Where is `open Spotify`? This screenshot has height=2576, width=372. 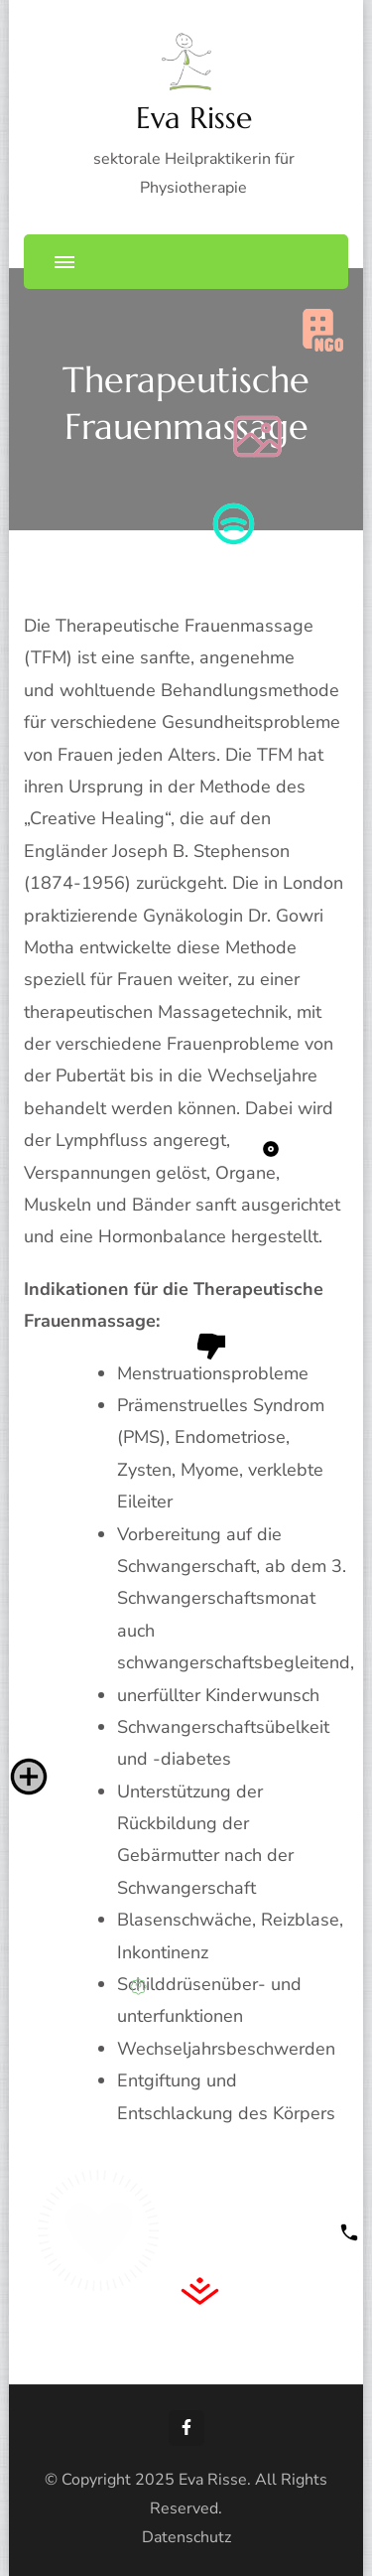
open Spotify is located at coordinates (233, 523).